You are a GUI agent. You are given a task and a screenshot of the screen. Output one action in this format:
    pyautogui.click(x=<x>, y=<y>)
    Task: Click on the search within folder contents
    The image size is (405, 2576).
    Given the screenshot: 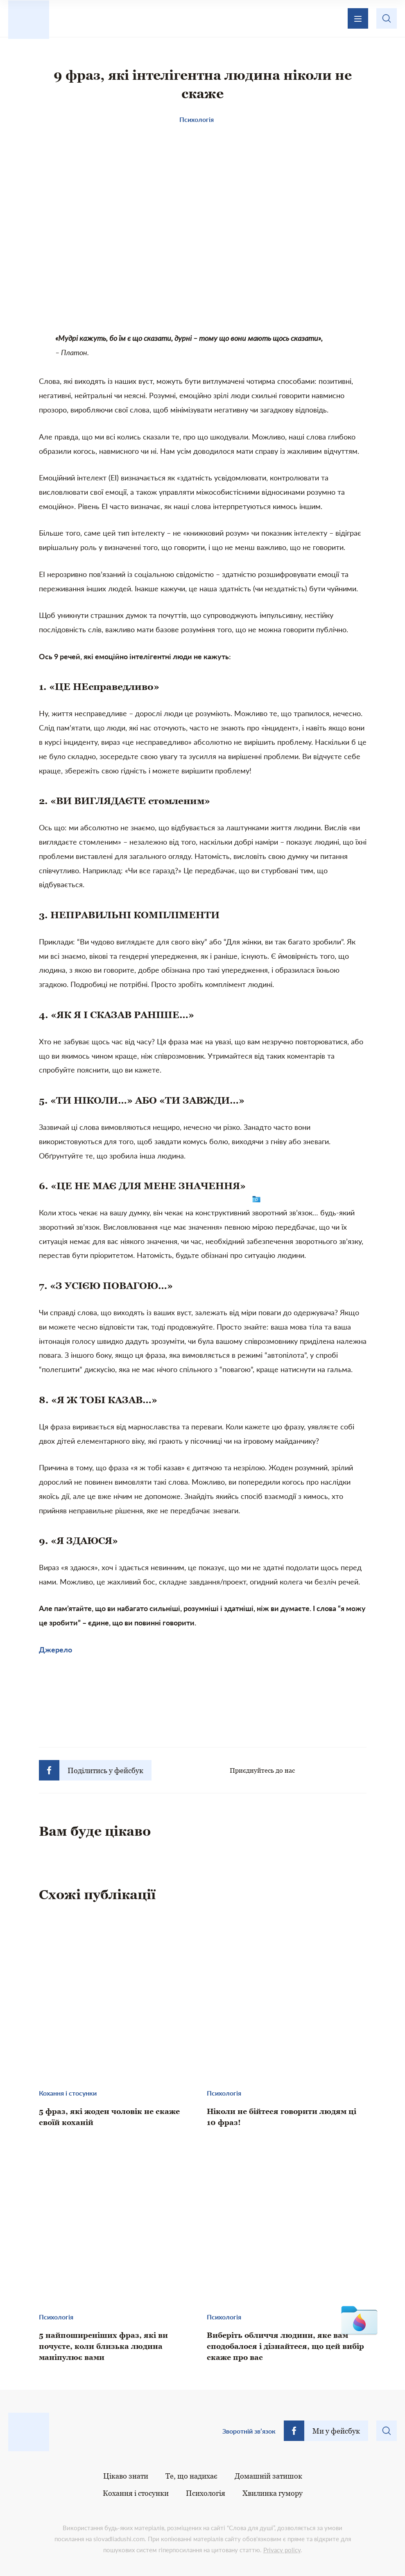 What is the action you would take?
    pyautogui.click(x=256, y=1199)
    